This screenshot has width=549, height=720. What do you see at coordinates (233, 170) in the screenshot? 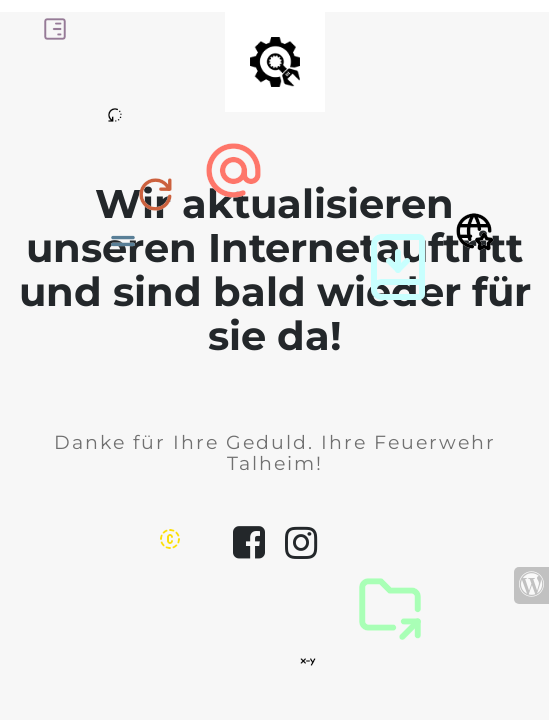
I see `mention a user in a post or comment` at bounding box center [233, 170].